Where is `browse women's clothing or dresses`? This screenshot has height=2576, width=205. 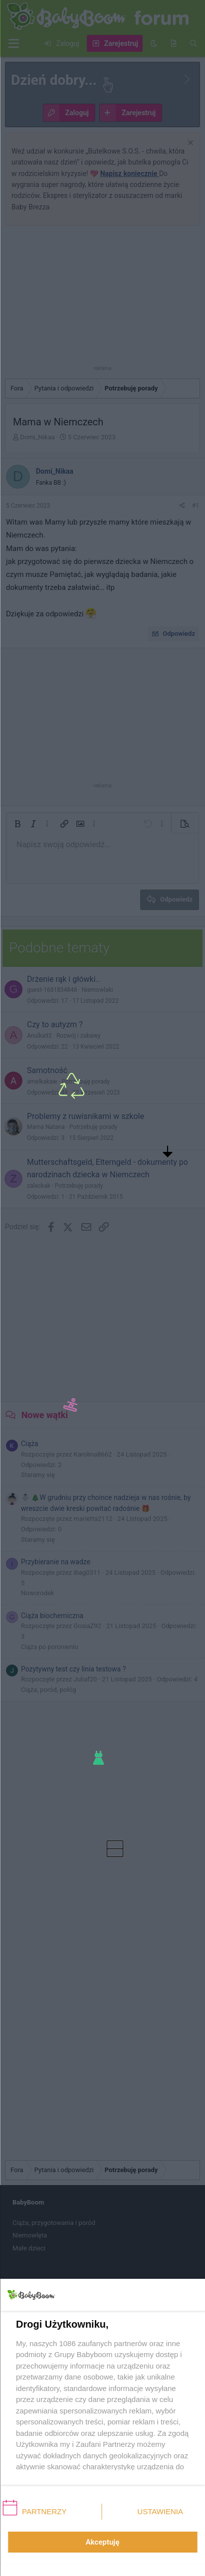
browse women's clothing or dresses is located at coordinates (98, 1758).